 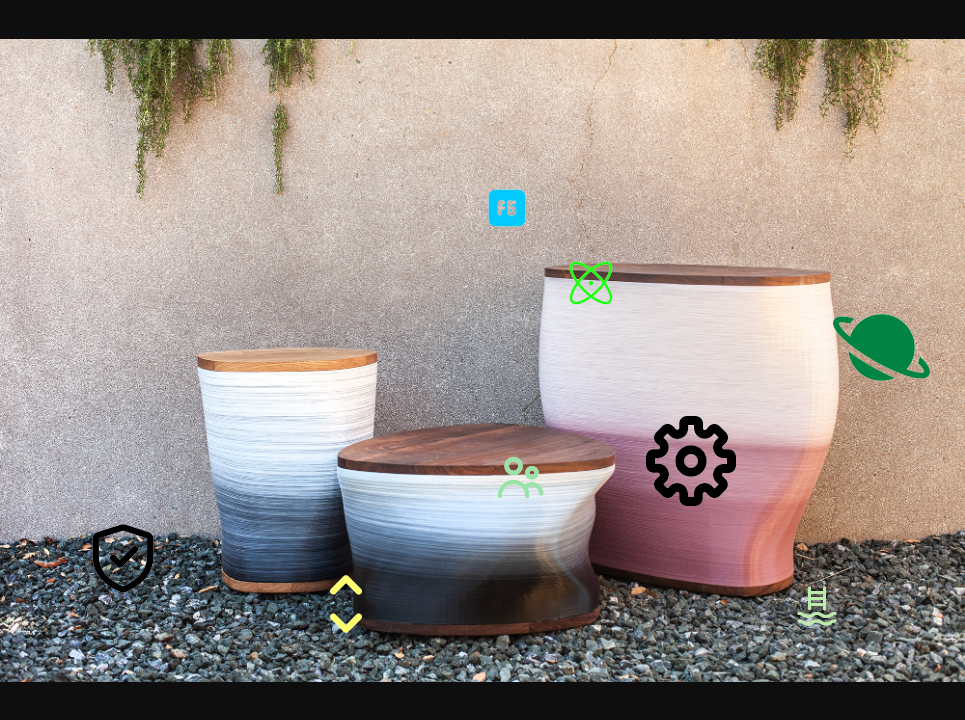 I want to click on press F5 to refresh the page, so click(x=507, y=208).